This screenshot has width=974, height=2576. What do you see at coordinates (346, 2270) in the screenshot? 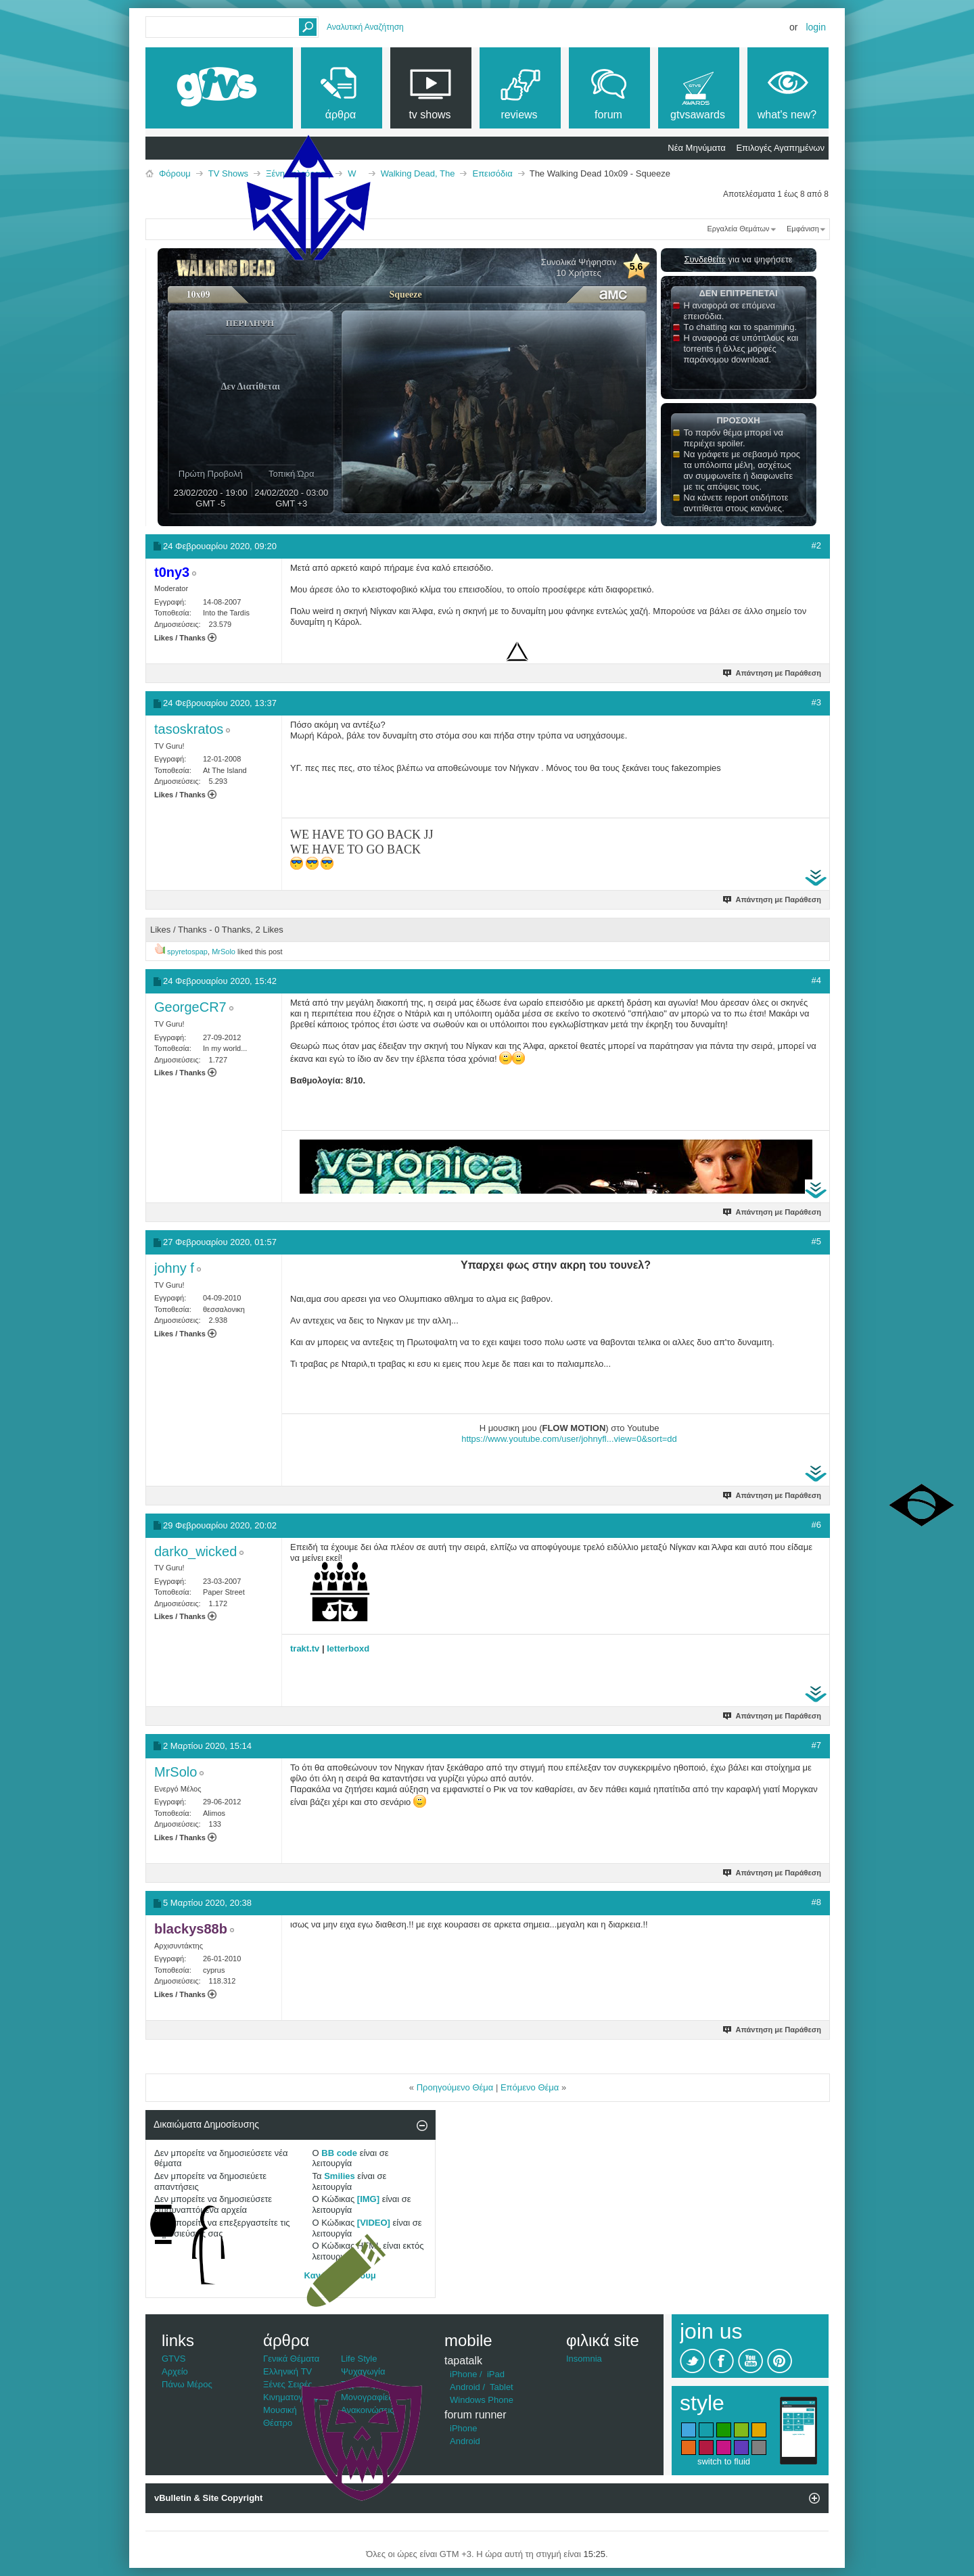
I see `ammunition or weaponry item in a game inventory` at bounding box center [346, 2270].